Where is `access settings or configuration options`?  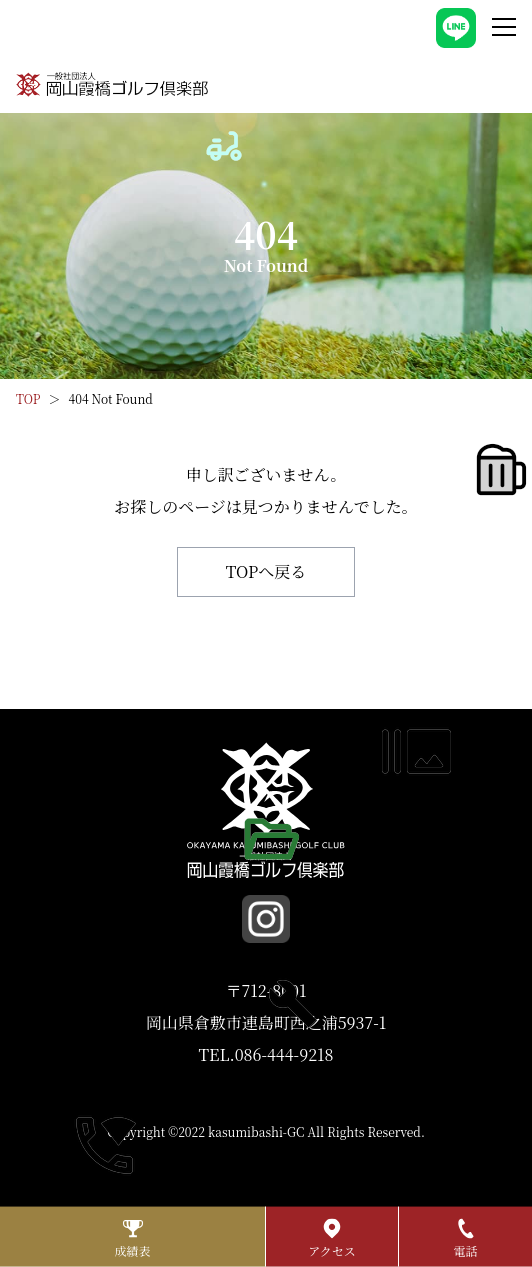
access settings or configuration options is located at coordinates (292, 1003).